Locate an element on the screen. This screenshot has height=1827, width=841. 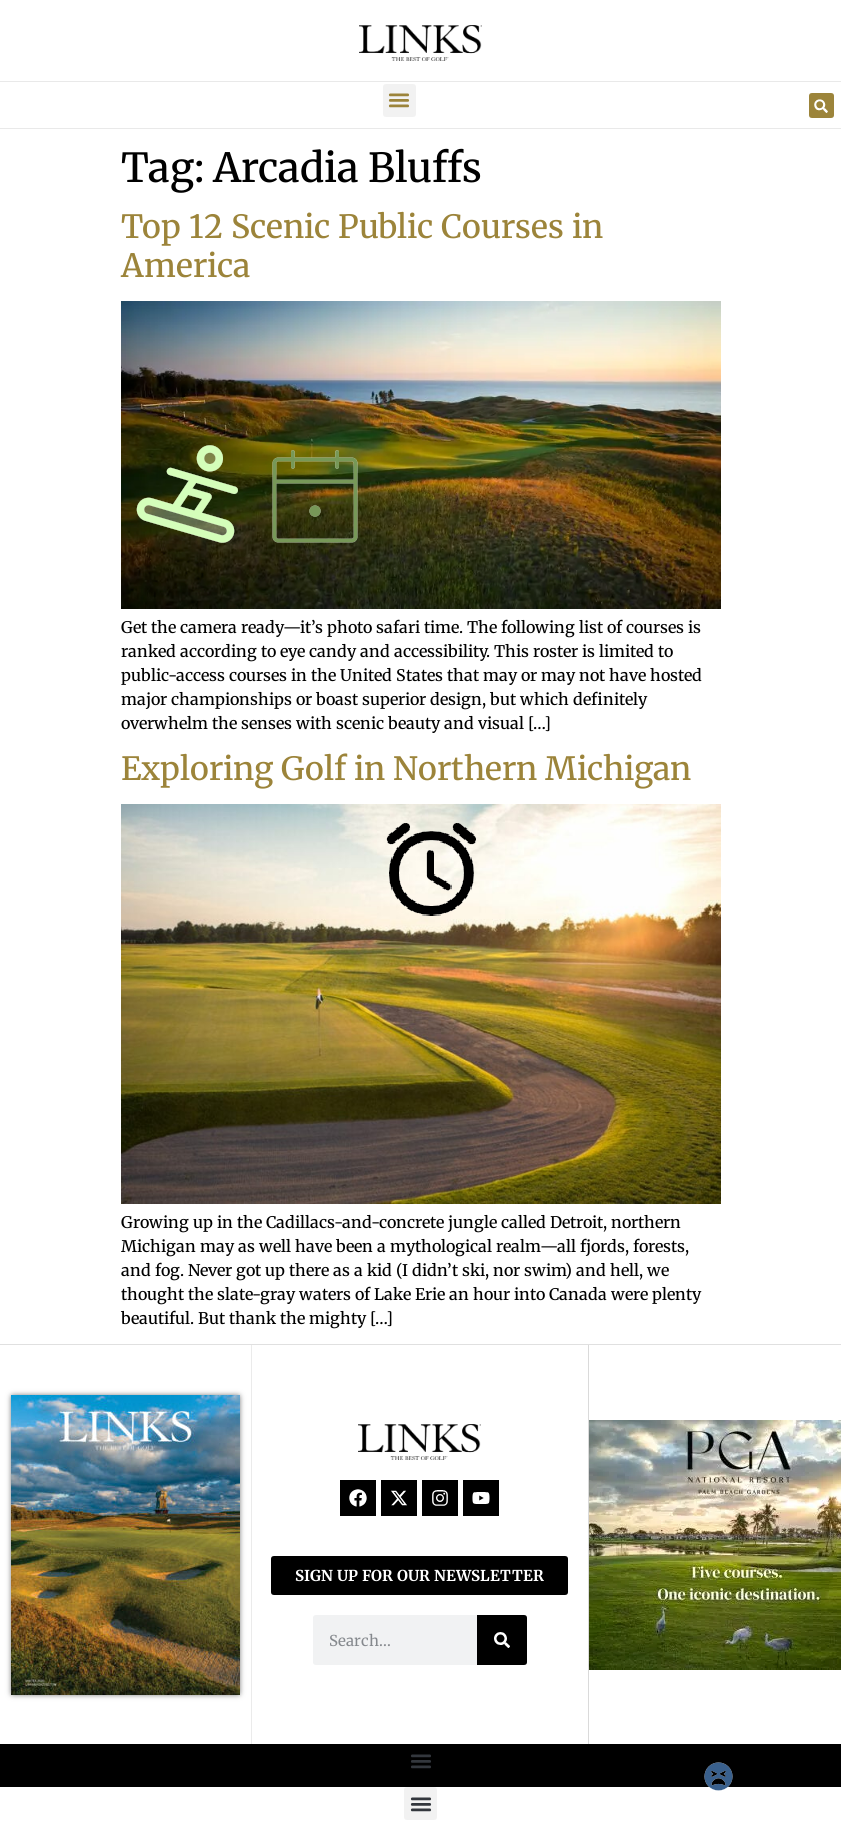
access snowboarding or winter sports content is located at coordinates (193, 494).